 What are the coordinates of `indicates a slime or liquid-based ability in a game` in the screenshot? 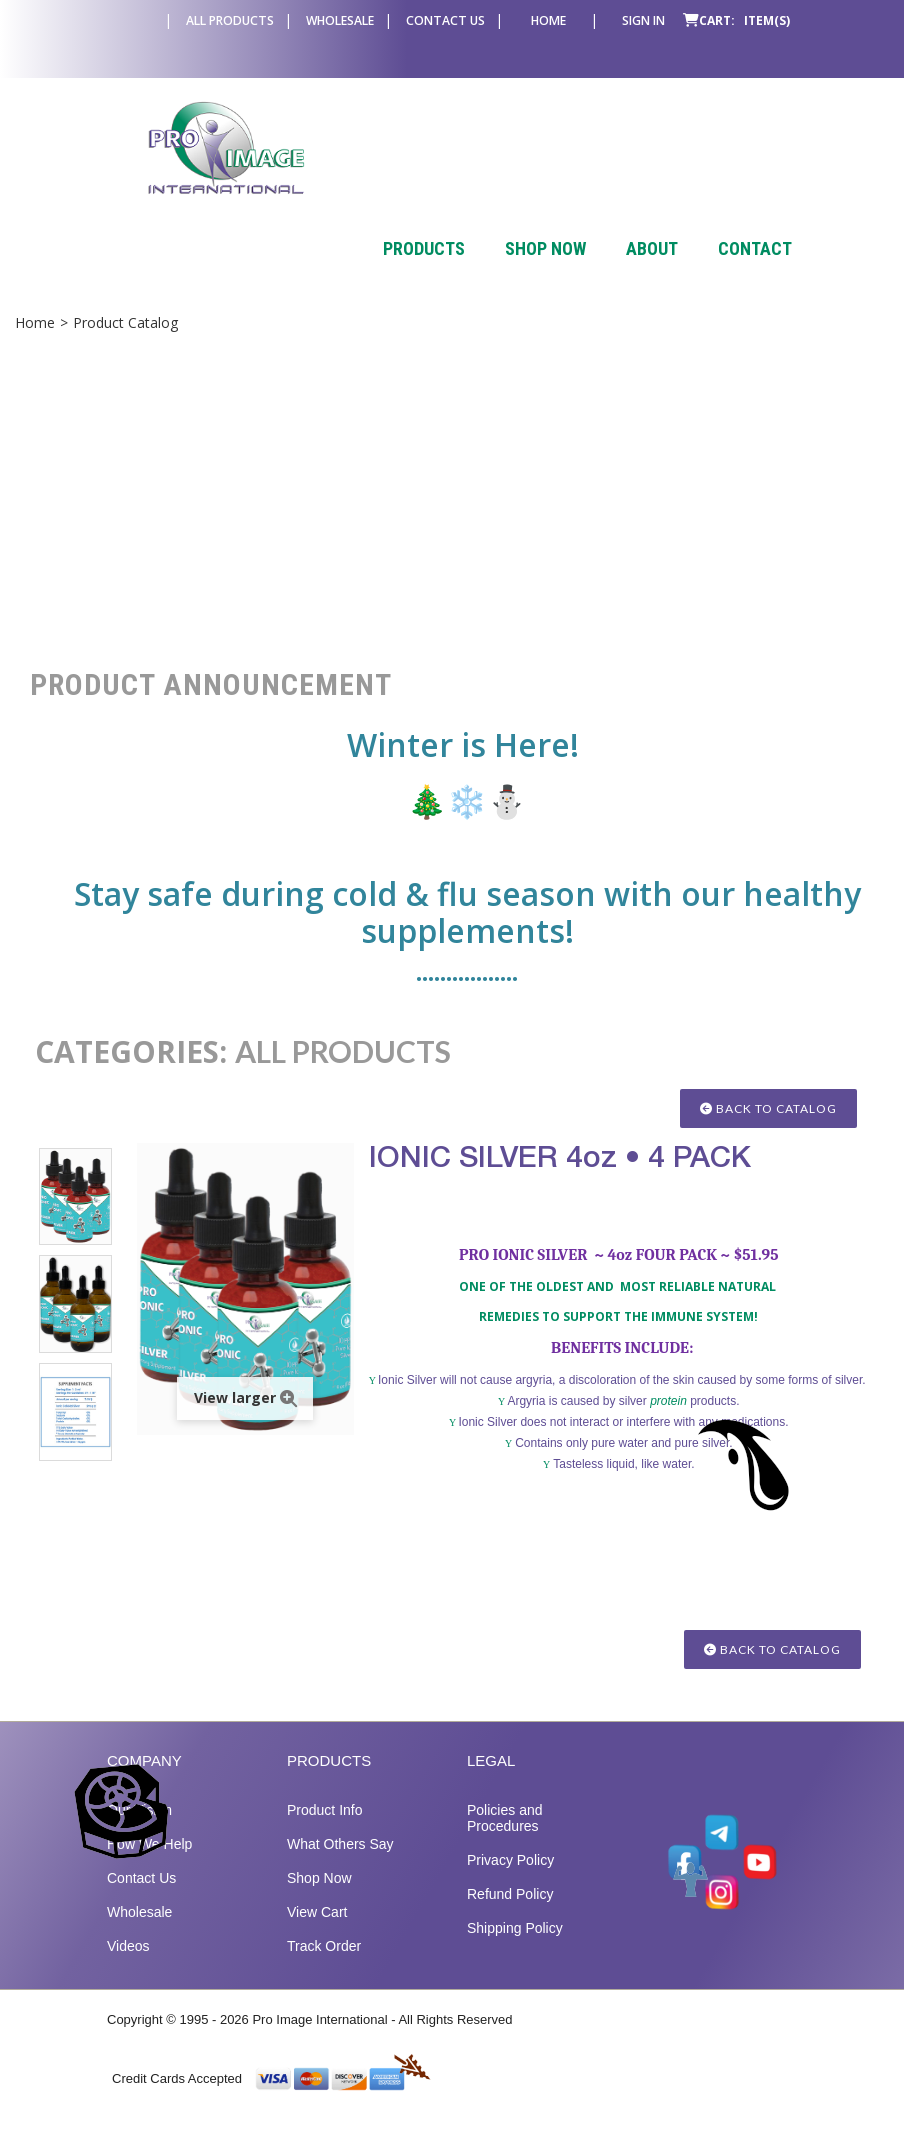 It's located at (743, 1466).